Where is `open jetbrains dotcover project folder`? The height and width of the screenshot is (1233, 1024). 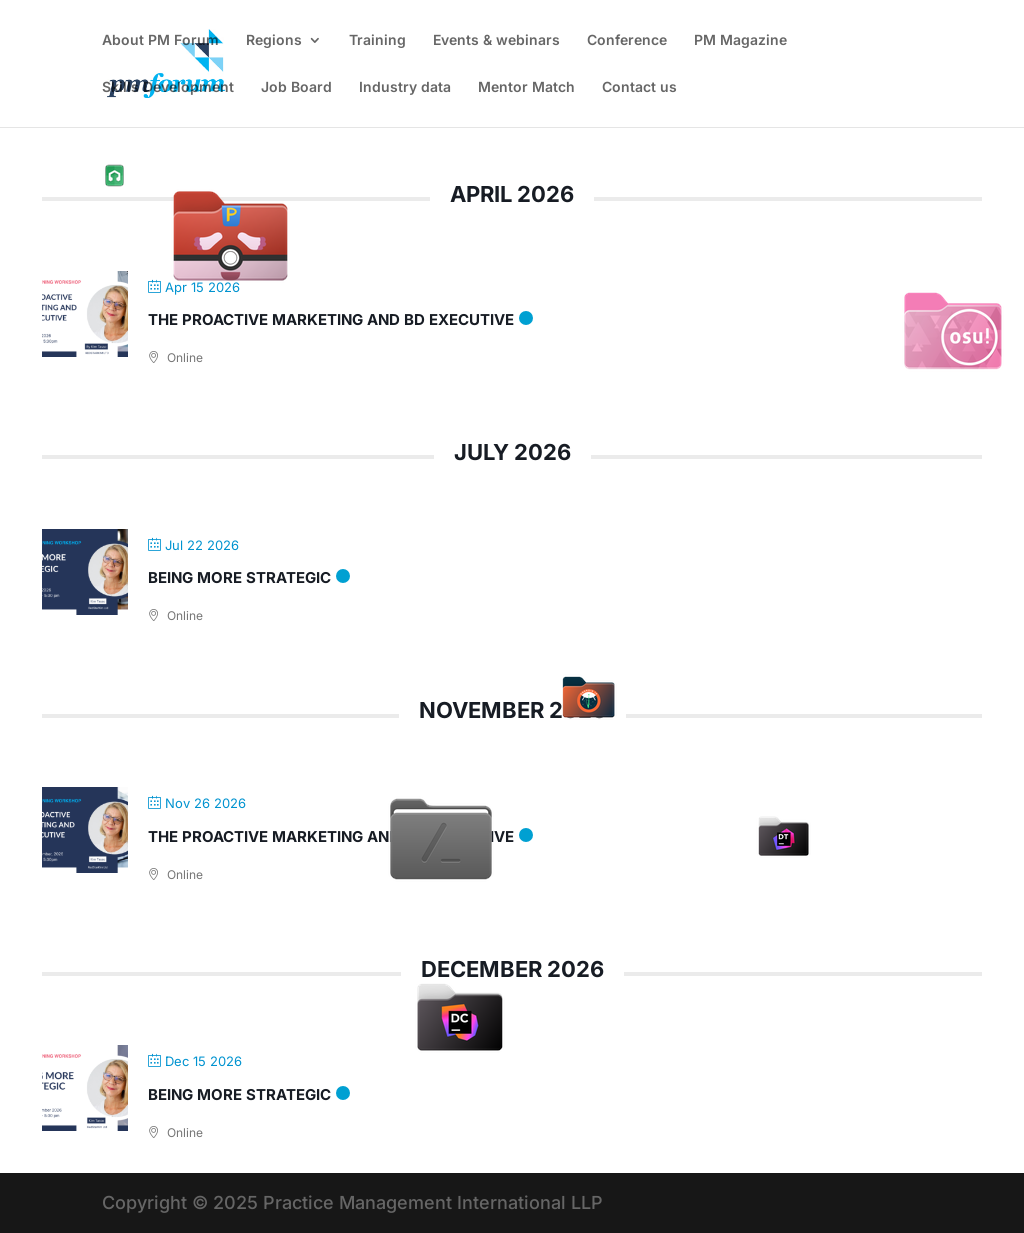 open jetbrains dotcover project folder is located at coordinates (459, 1019).